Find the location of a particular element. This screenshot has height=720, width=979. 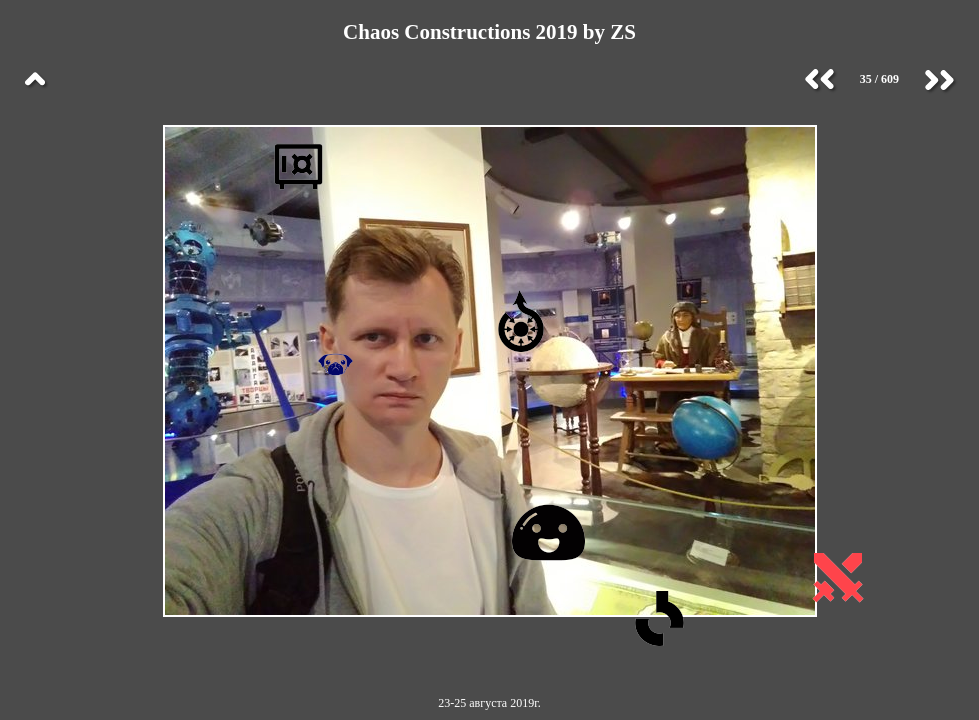

access secure storage or vault features is located at coordinates (298, 165).